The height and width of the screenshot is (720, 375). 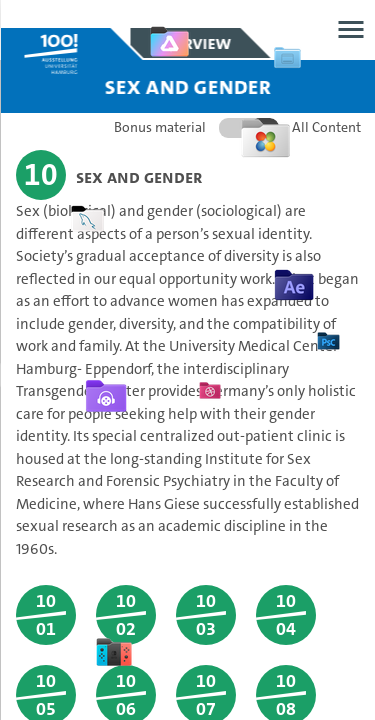 What do you see at coordinates (87, 219) in the screenshot?
I see `open mysql database files folder` at bounding box center [87, 219].